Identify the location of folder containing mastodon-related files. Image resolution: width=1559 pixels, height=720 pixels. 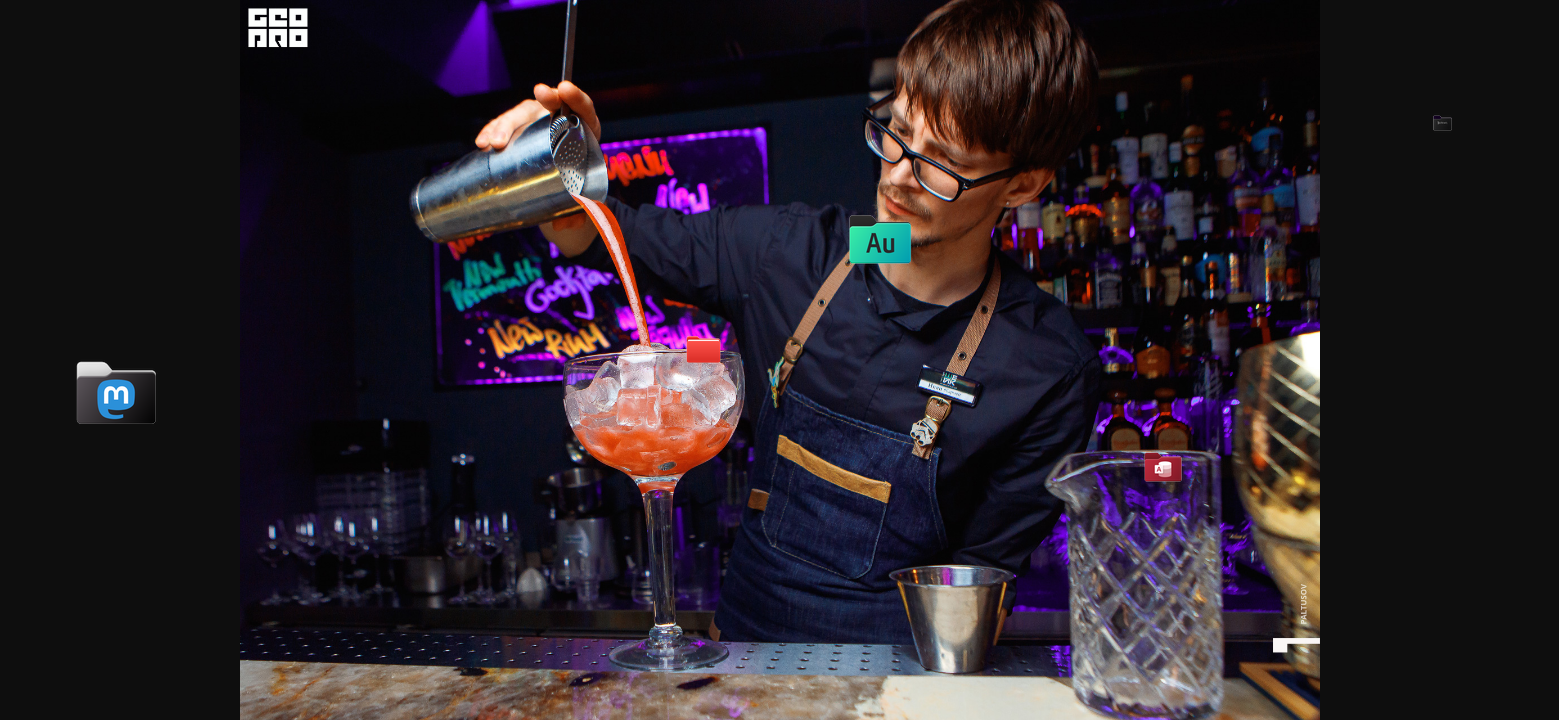
(116, 395).